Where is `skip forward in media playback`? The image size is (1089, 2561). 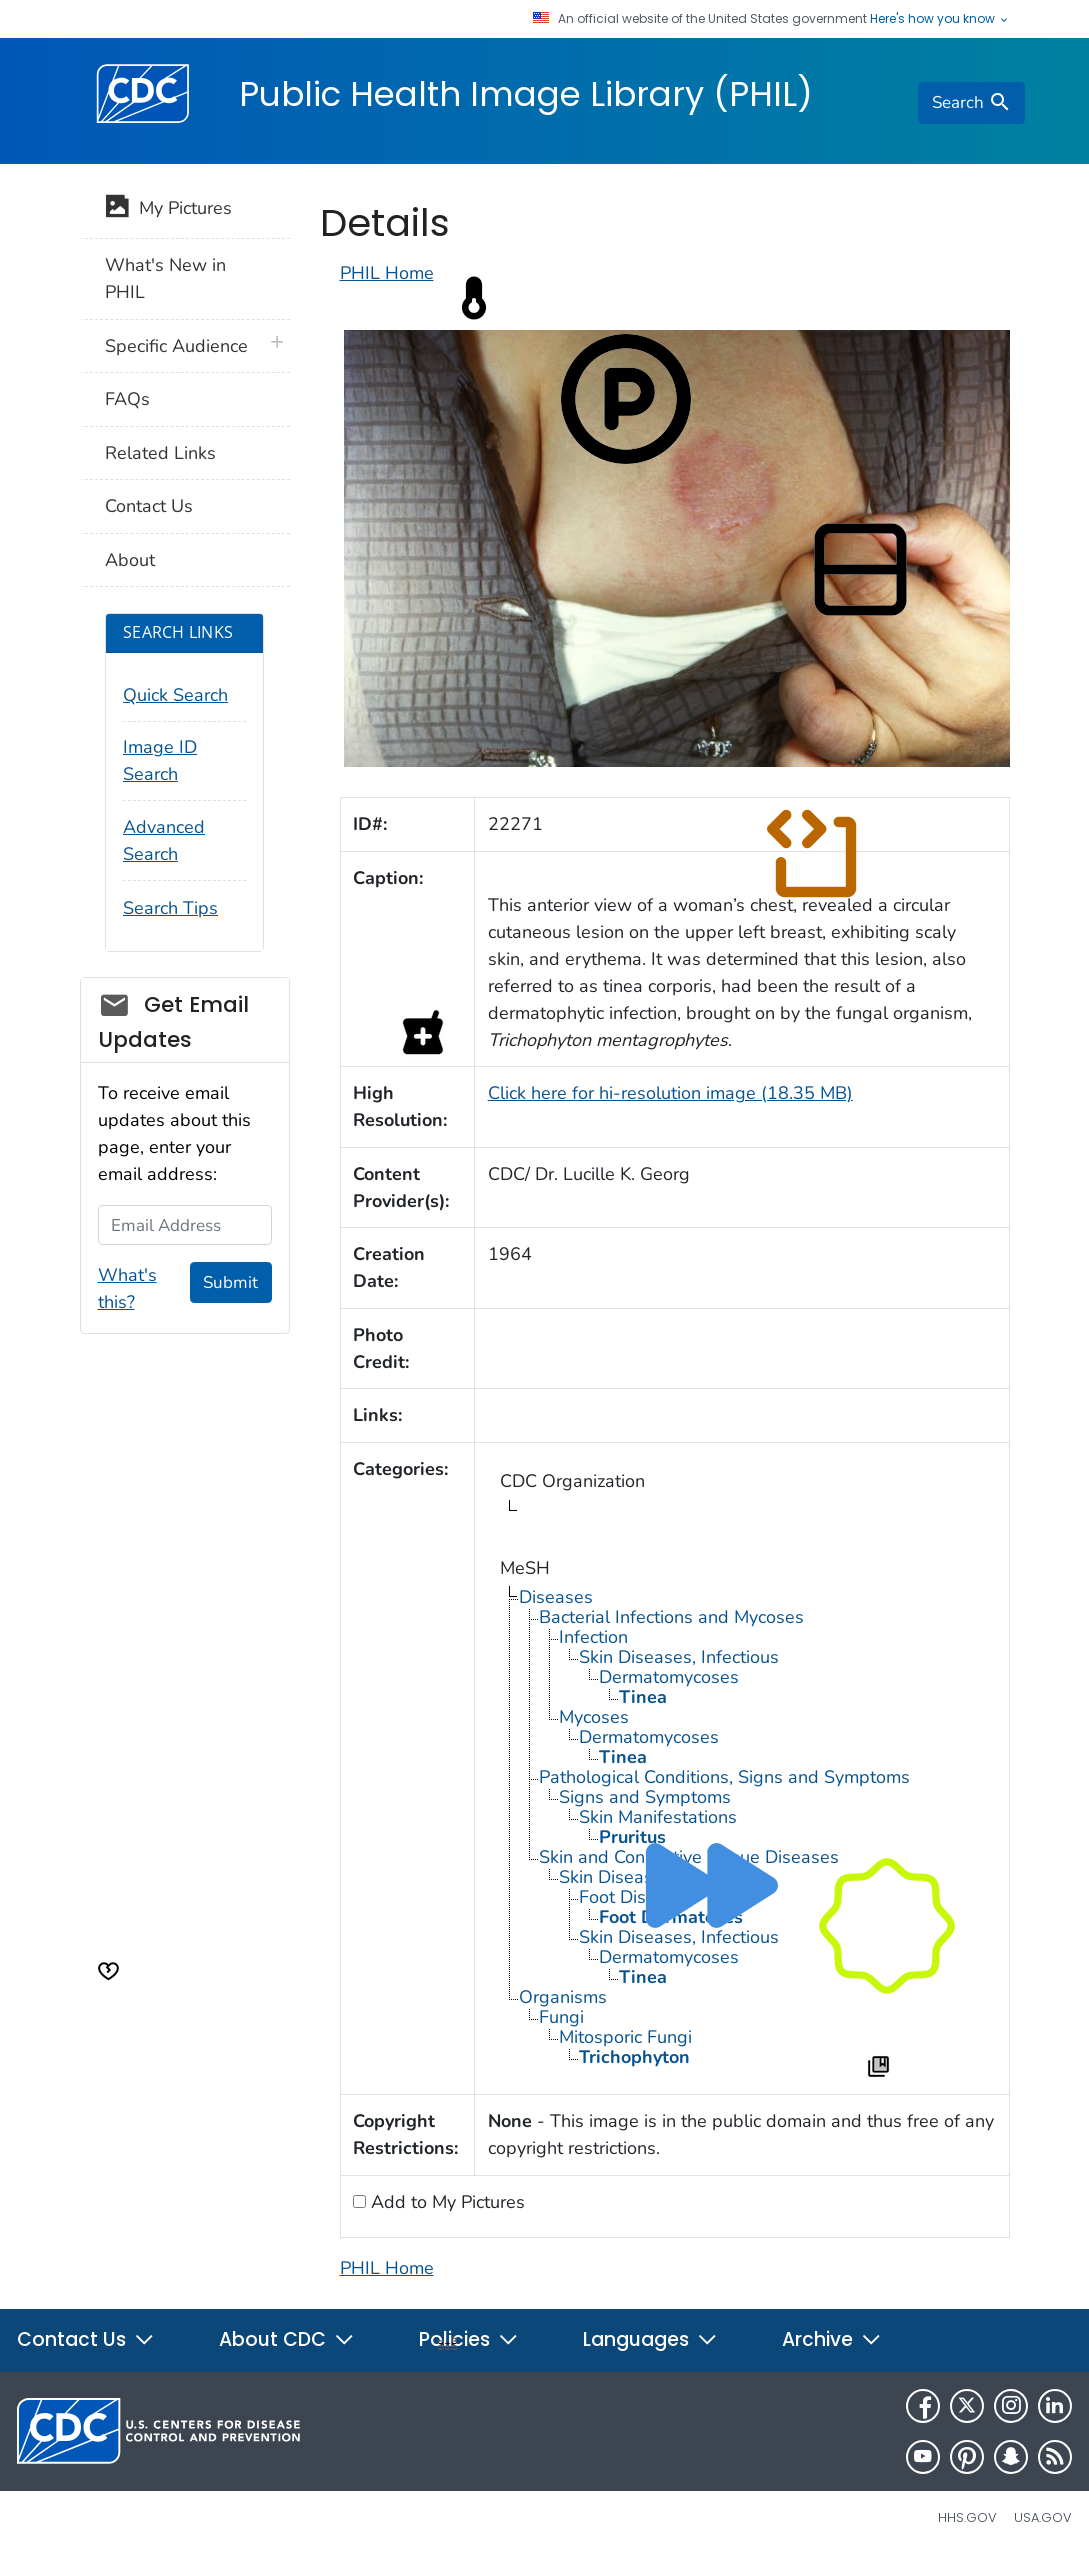
skip forward in media playback is located at coordinates (702, 1885).